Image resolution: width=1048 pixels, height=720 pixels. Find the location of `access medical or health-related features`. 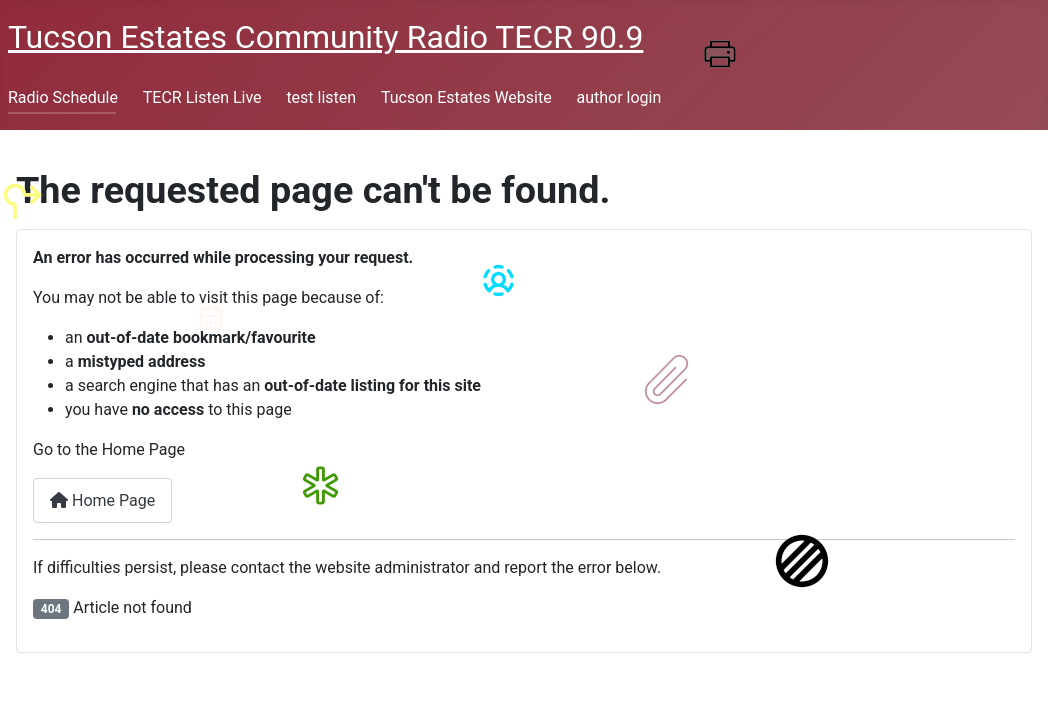

access medical or health-related features is located at coordinates (320, 485).